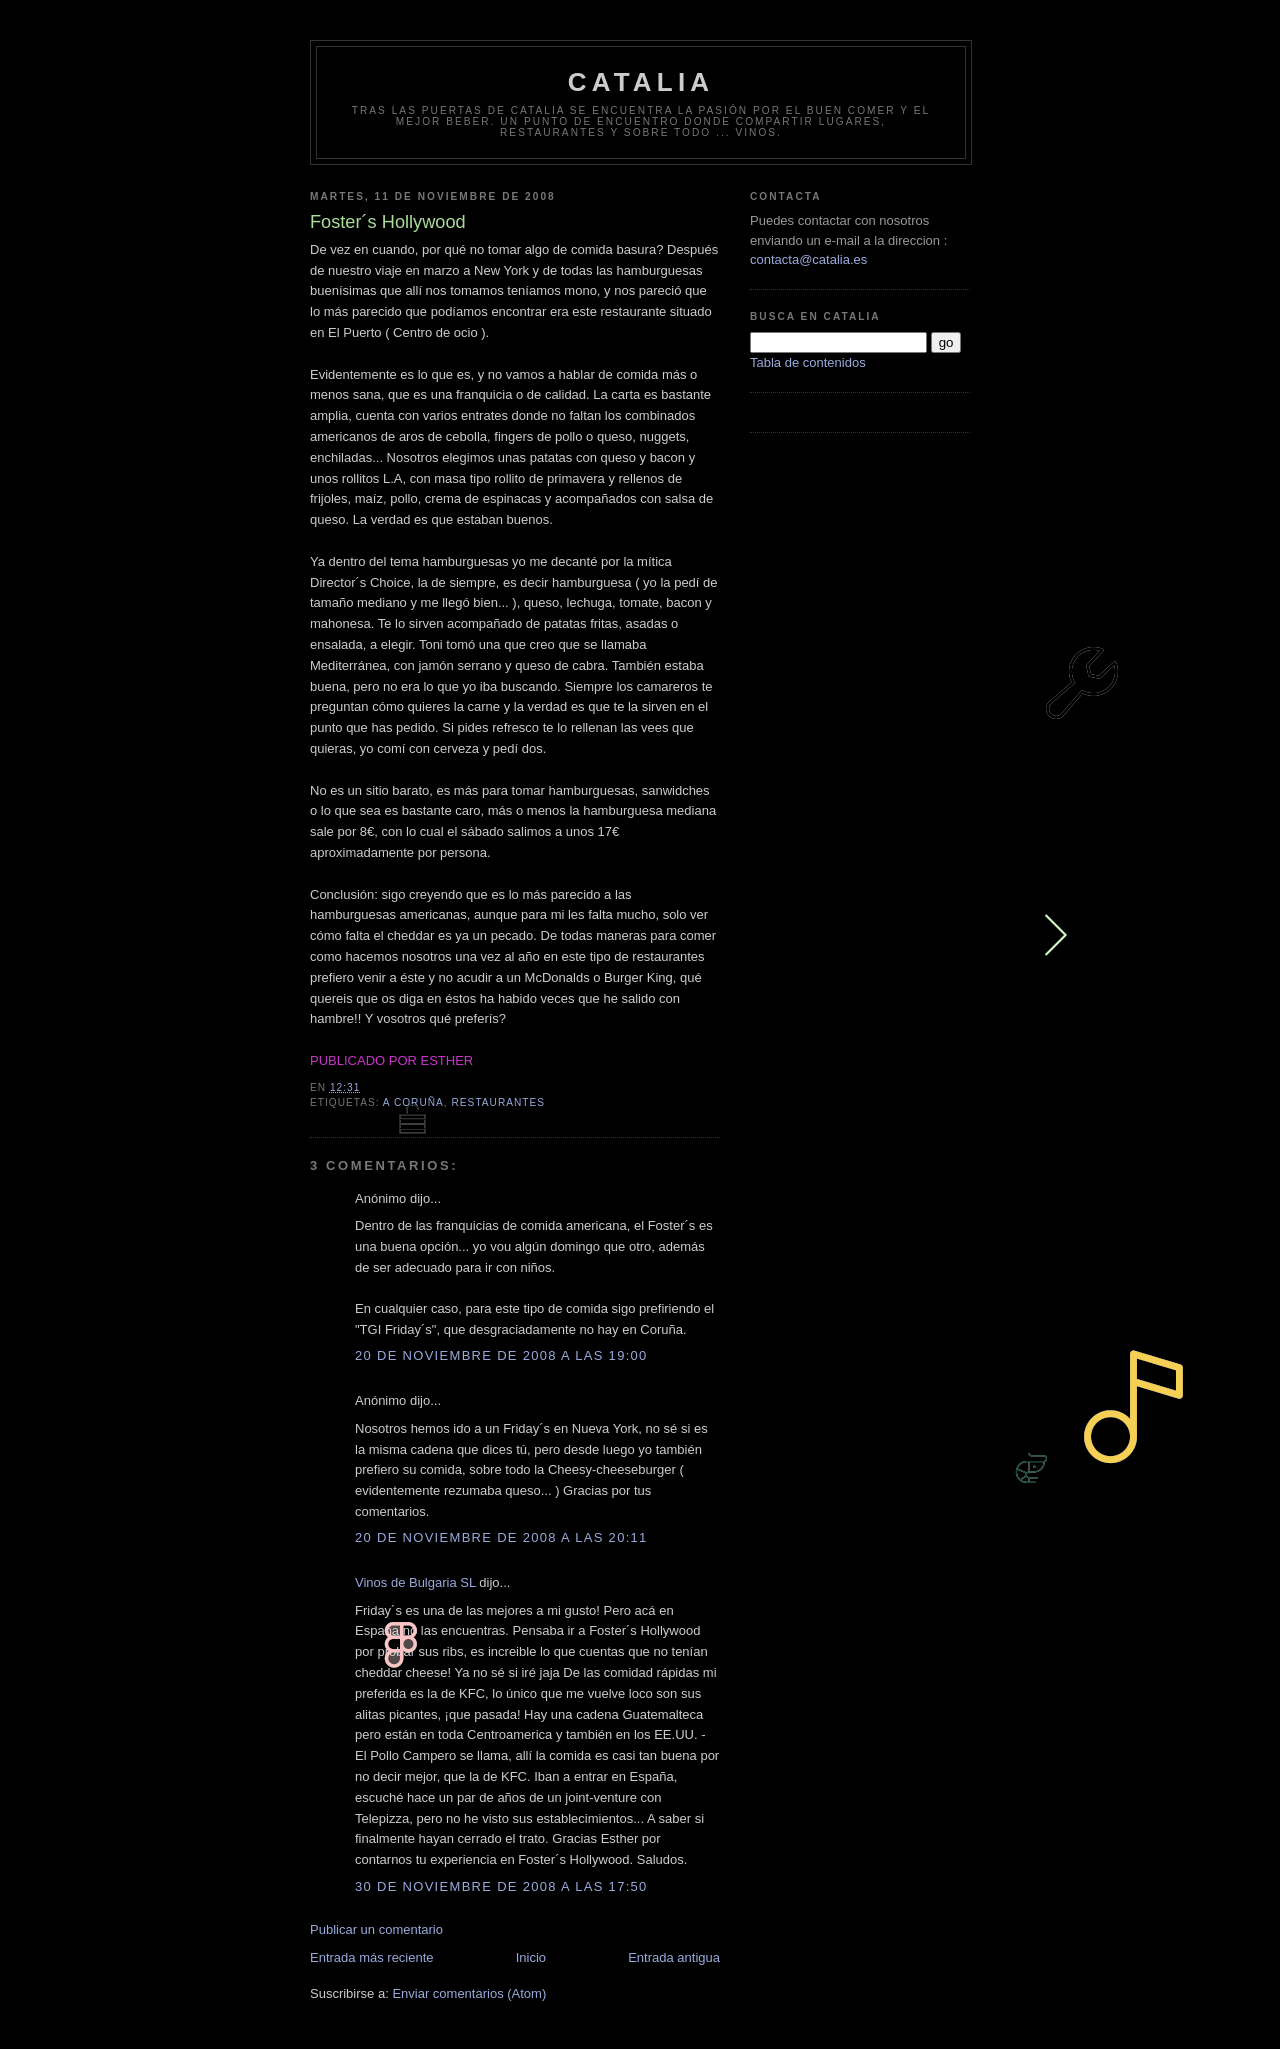  What do you see at coordinates (412, 1120) in the screenshot?
I see `unlocked or unsecured state` at bounding box center [412, 1120].